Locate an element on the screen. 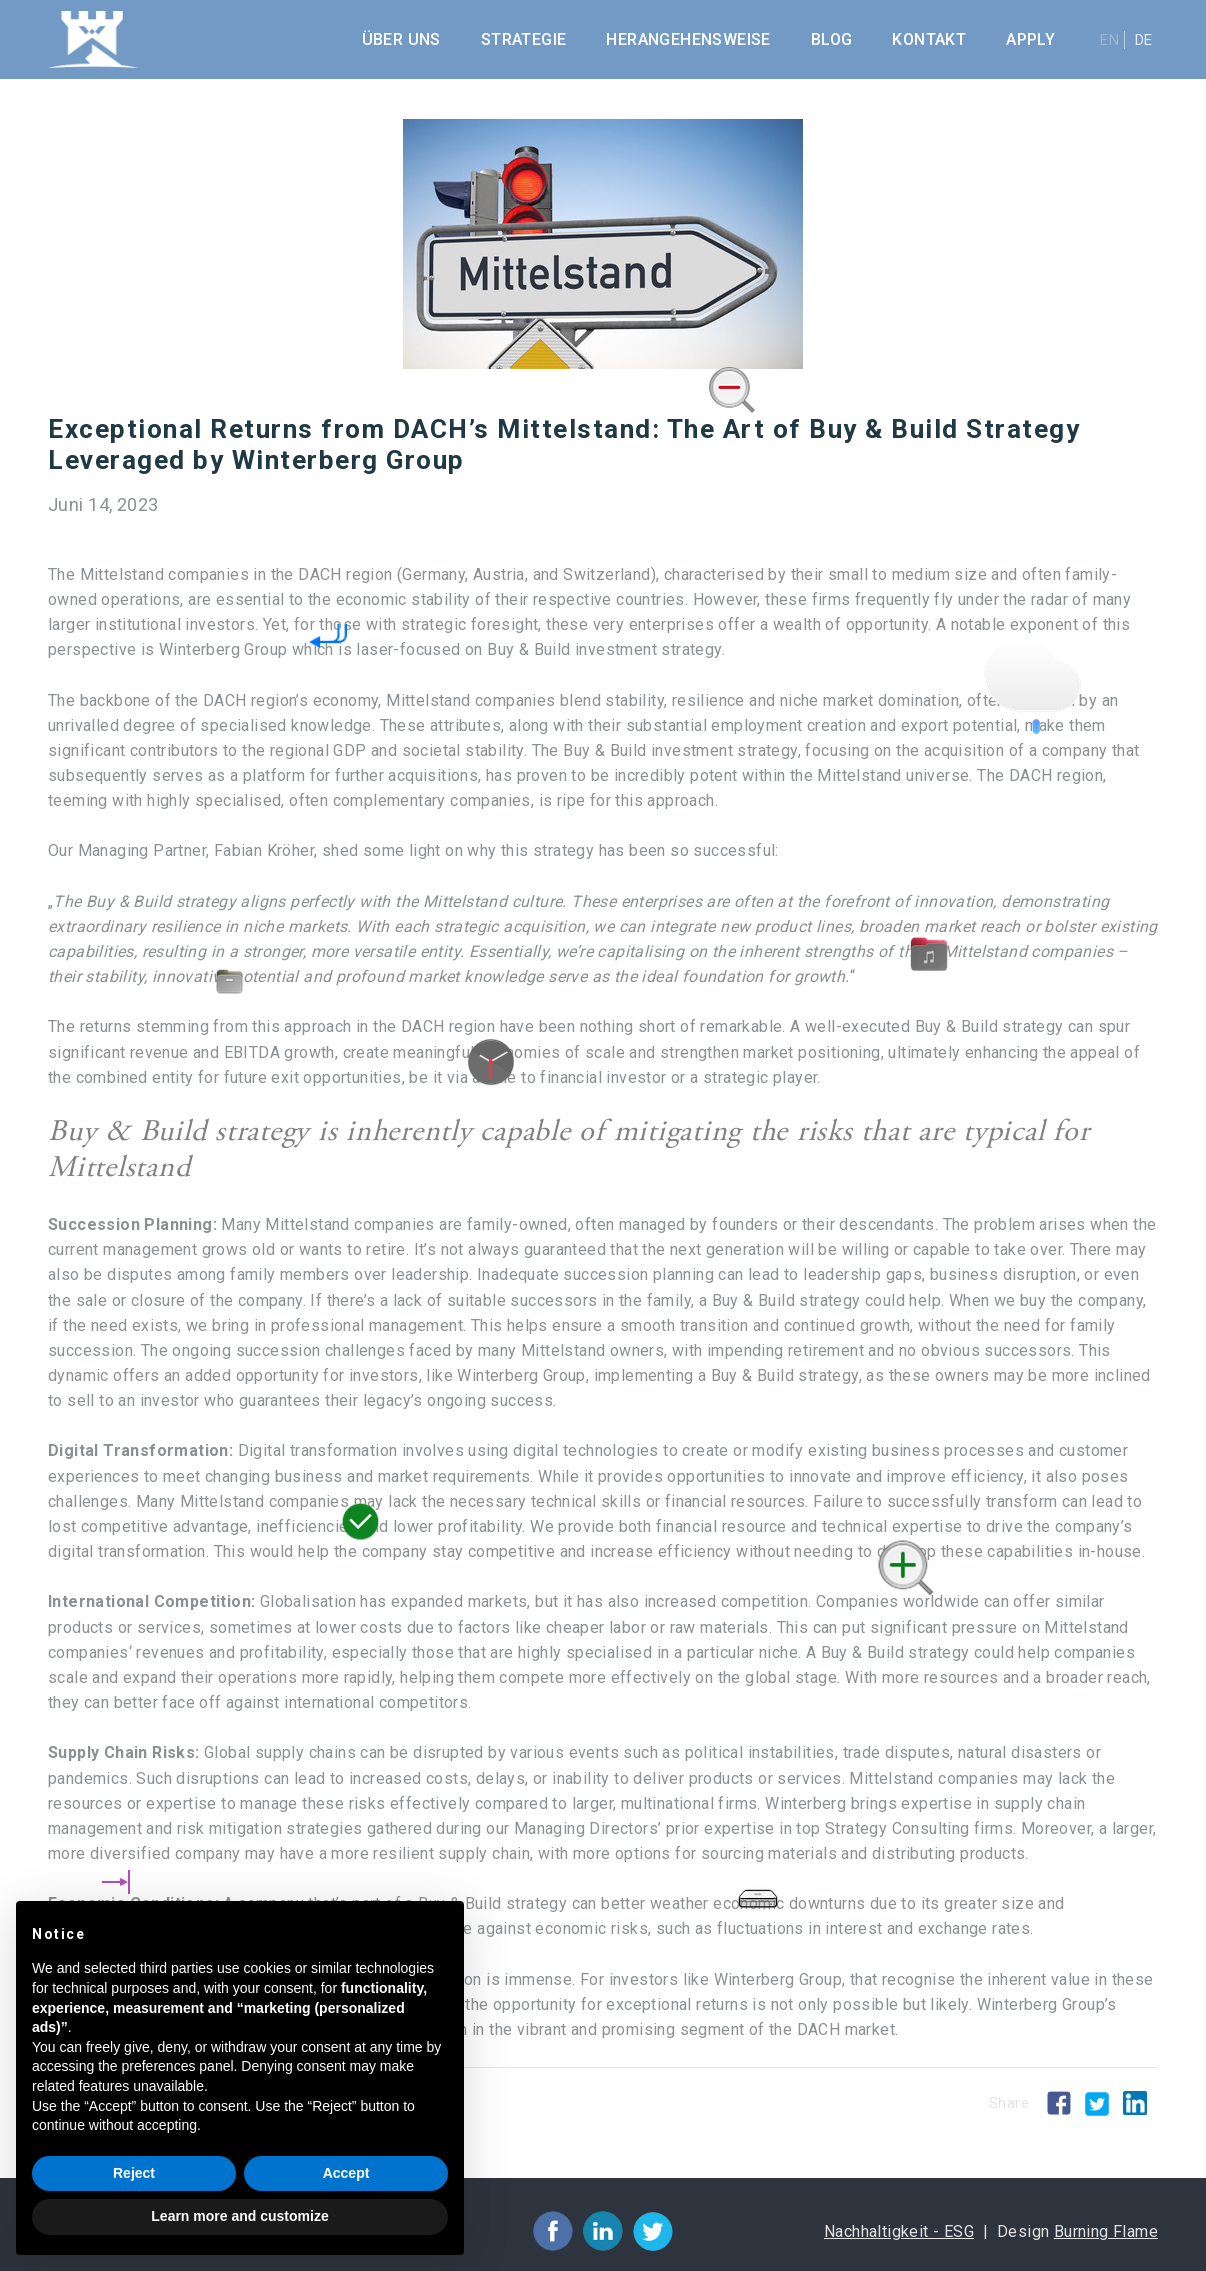 The image size is (1206, 2271). reply to all recipients of an email is located at coordinates (327, 633).